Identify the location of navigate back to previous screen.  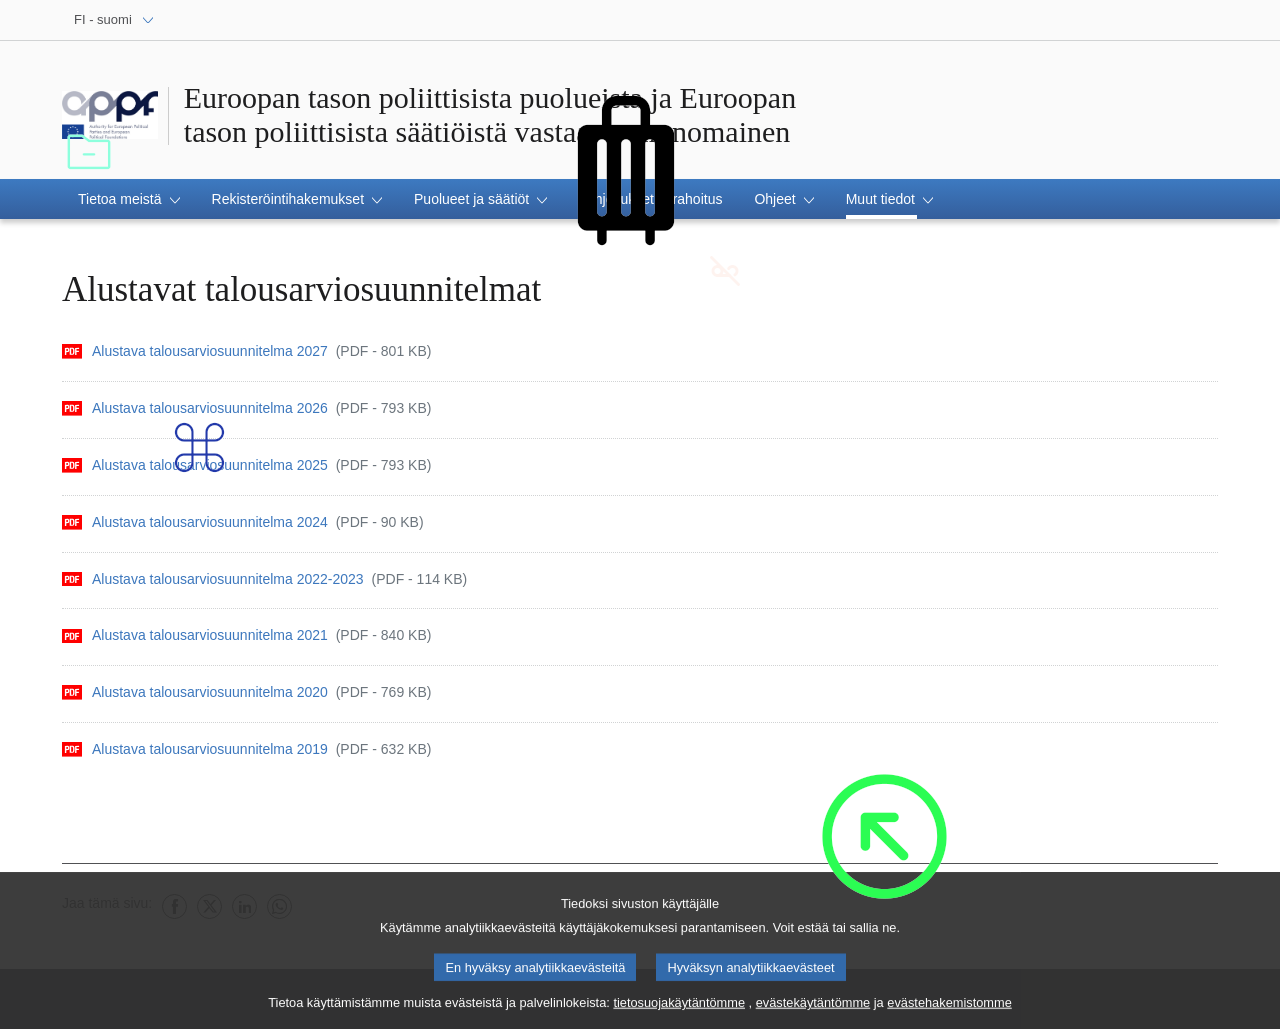
(884, 836).